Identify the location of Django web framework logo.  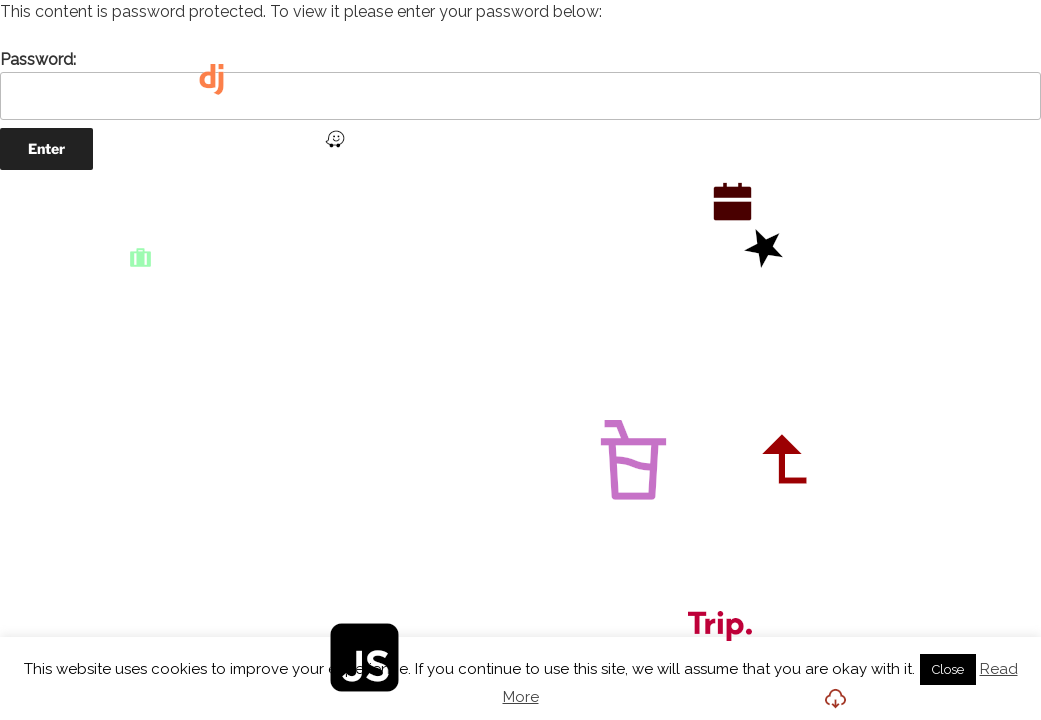
(211, 79).